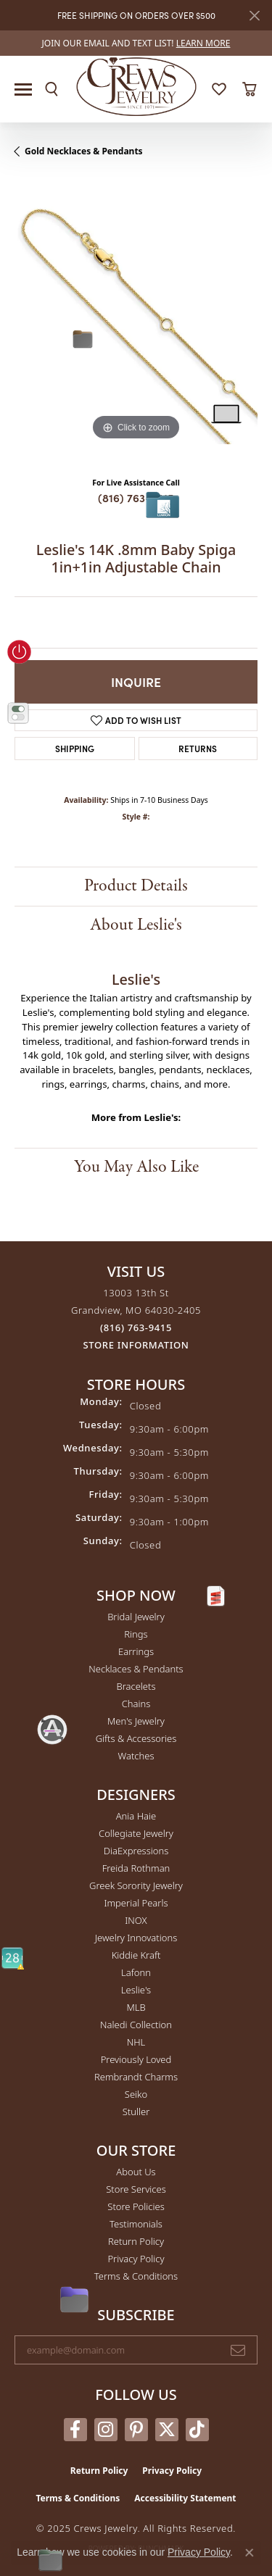 Image resolution: width=272 pixels, height=2576 pixels. What do you see at coordinates (19, 651) in the screenshot?
I see `shut down the system` at bounding box center [19, 651].